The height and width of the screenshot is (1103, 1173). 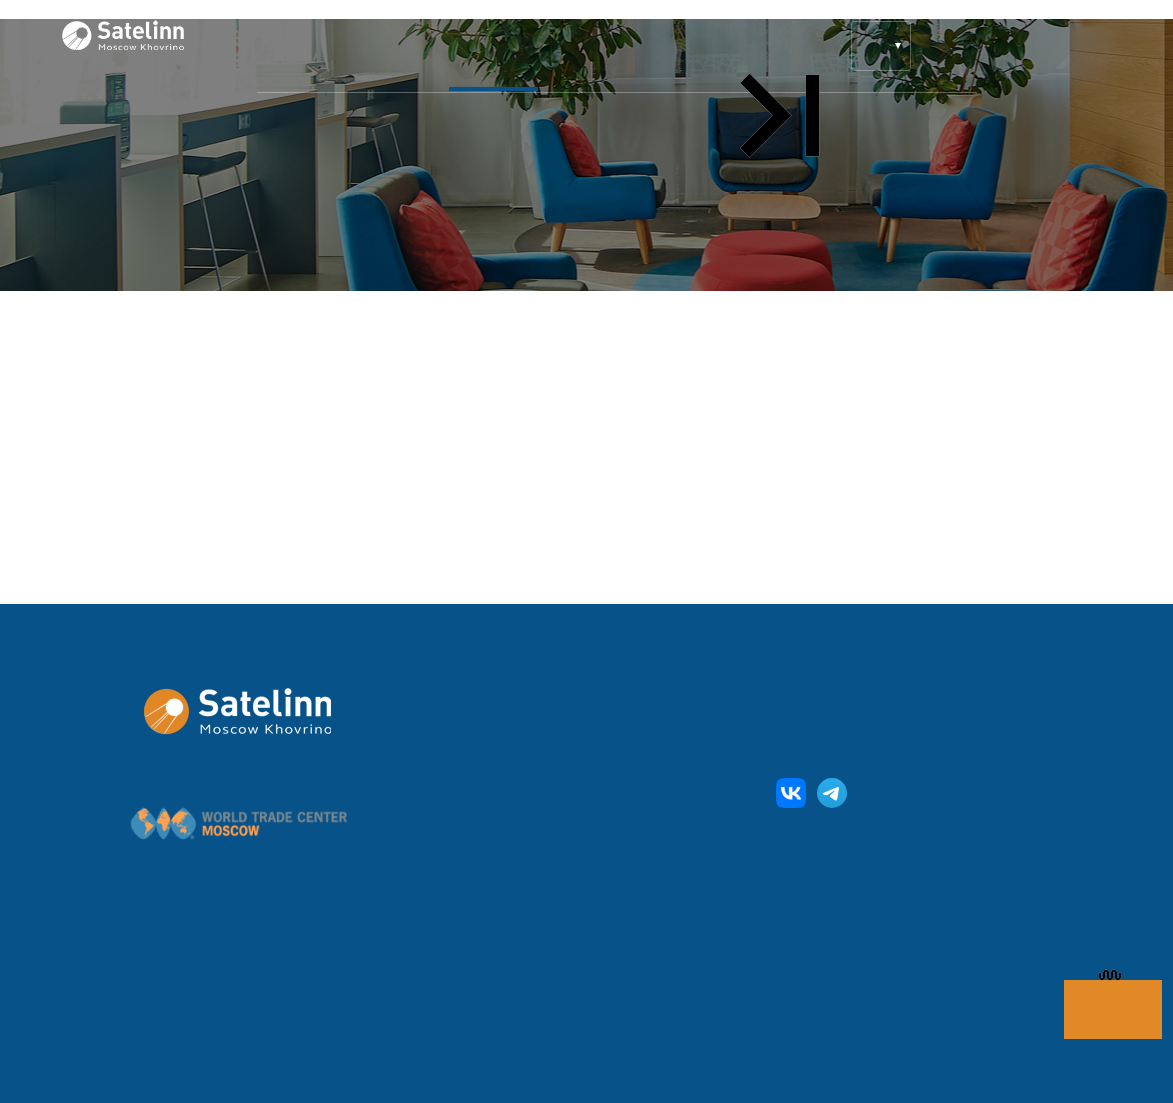 I want to click on visit kununu employer review platform, so click(x=1110, y=975).